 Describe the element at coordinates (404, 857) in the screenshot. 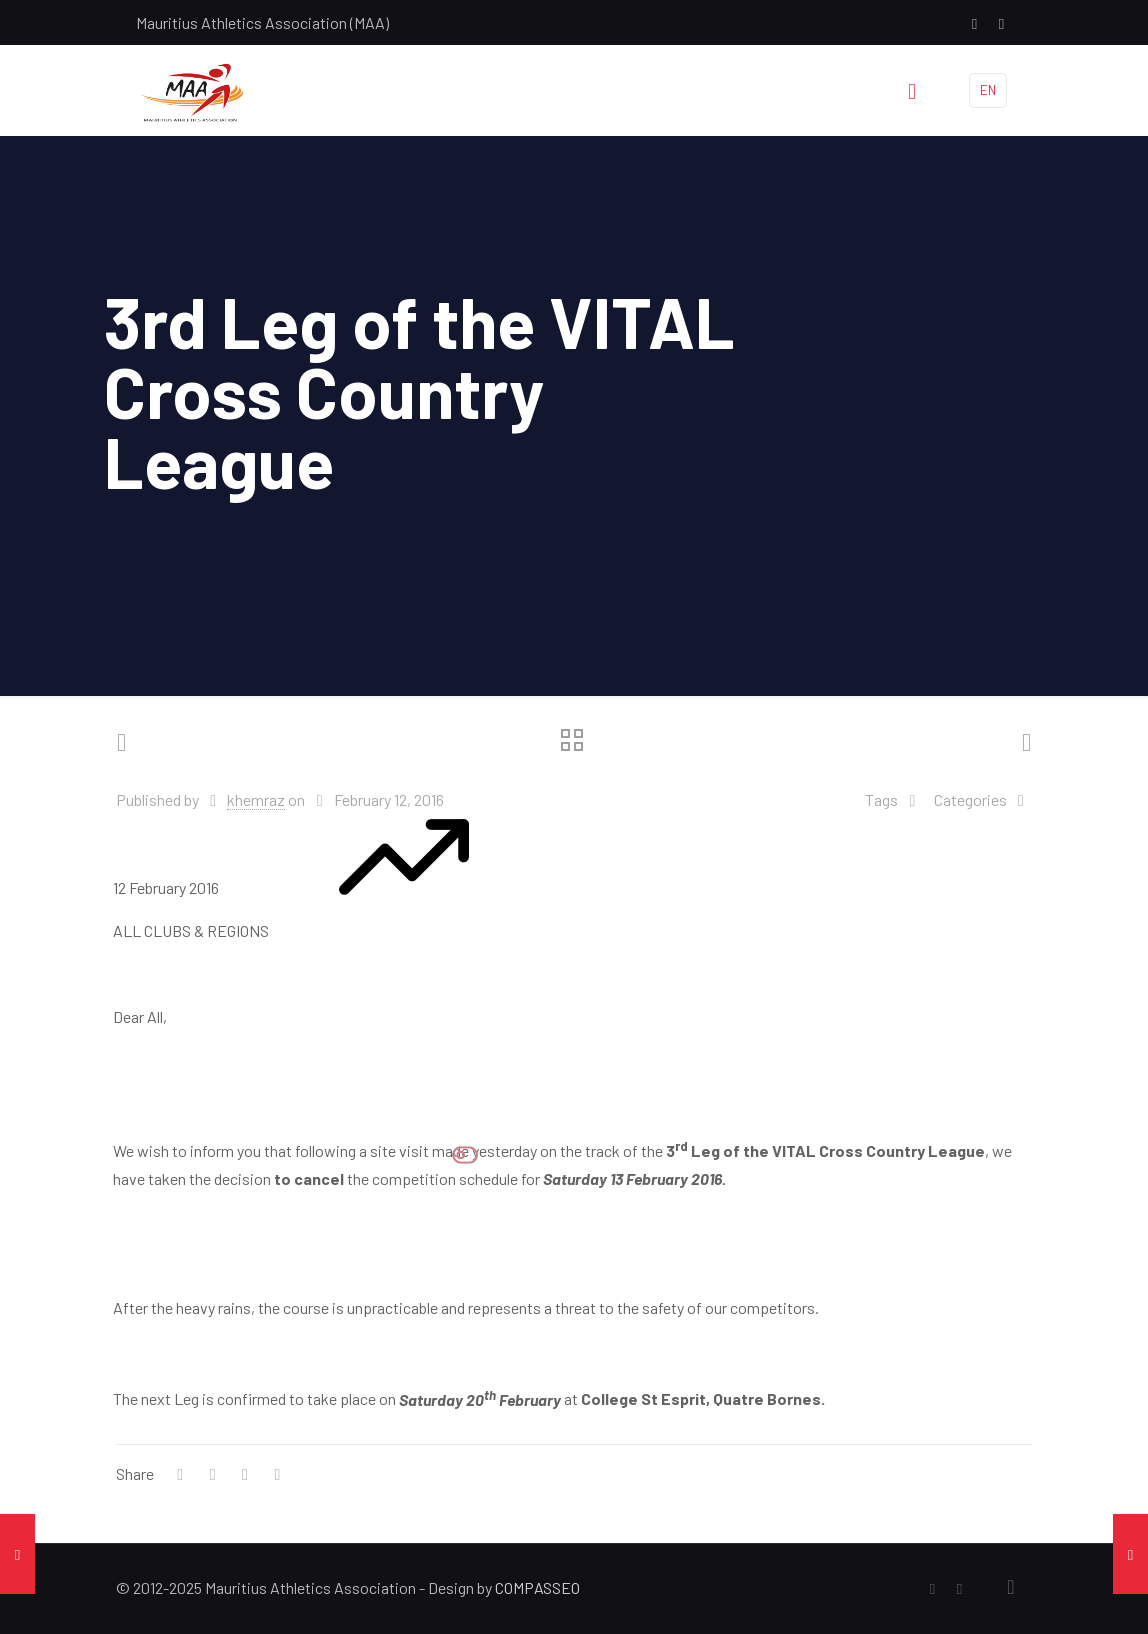

I see `view trending or popular content` at that location.